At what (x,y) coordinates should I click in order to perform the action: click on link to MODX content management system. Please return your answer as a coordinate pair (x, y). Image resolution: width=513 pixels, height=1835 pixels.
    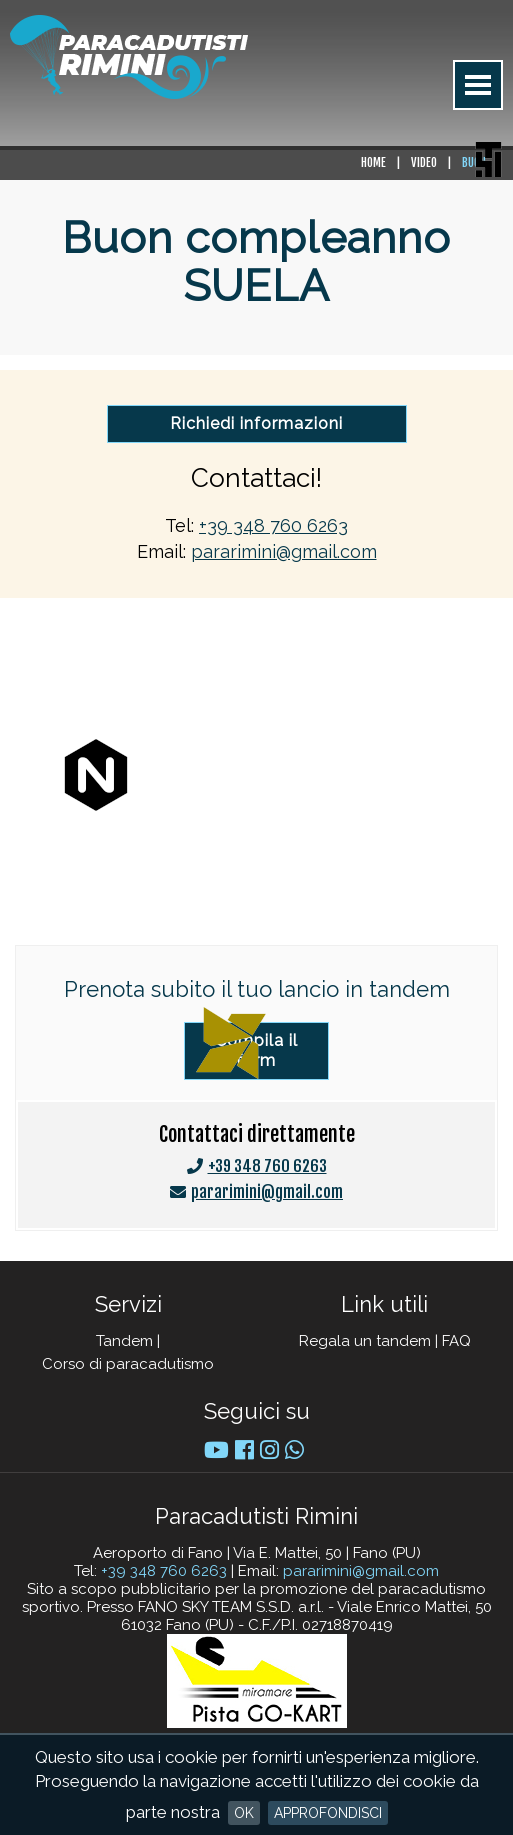
    Looking at the image, I should click on (231, 1043).